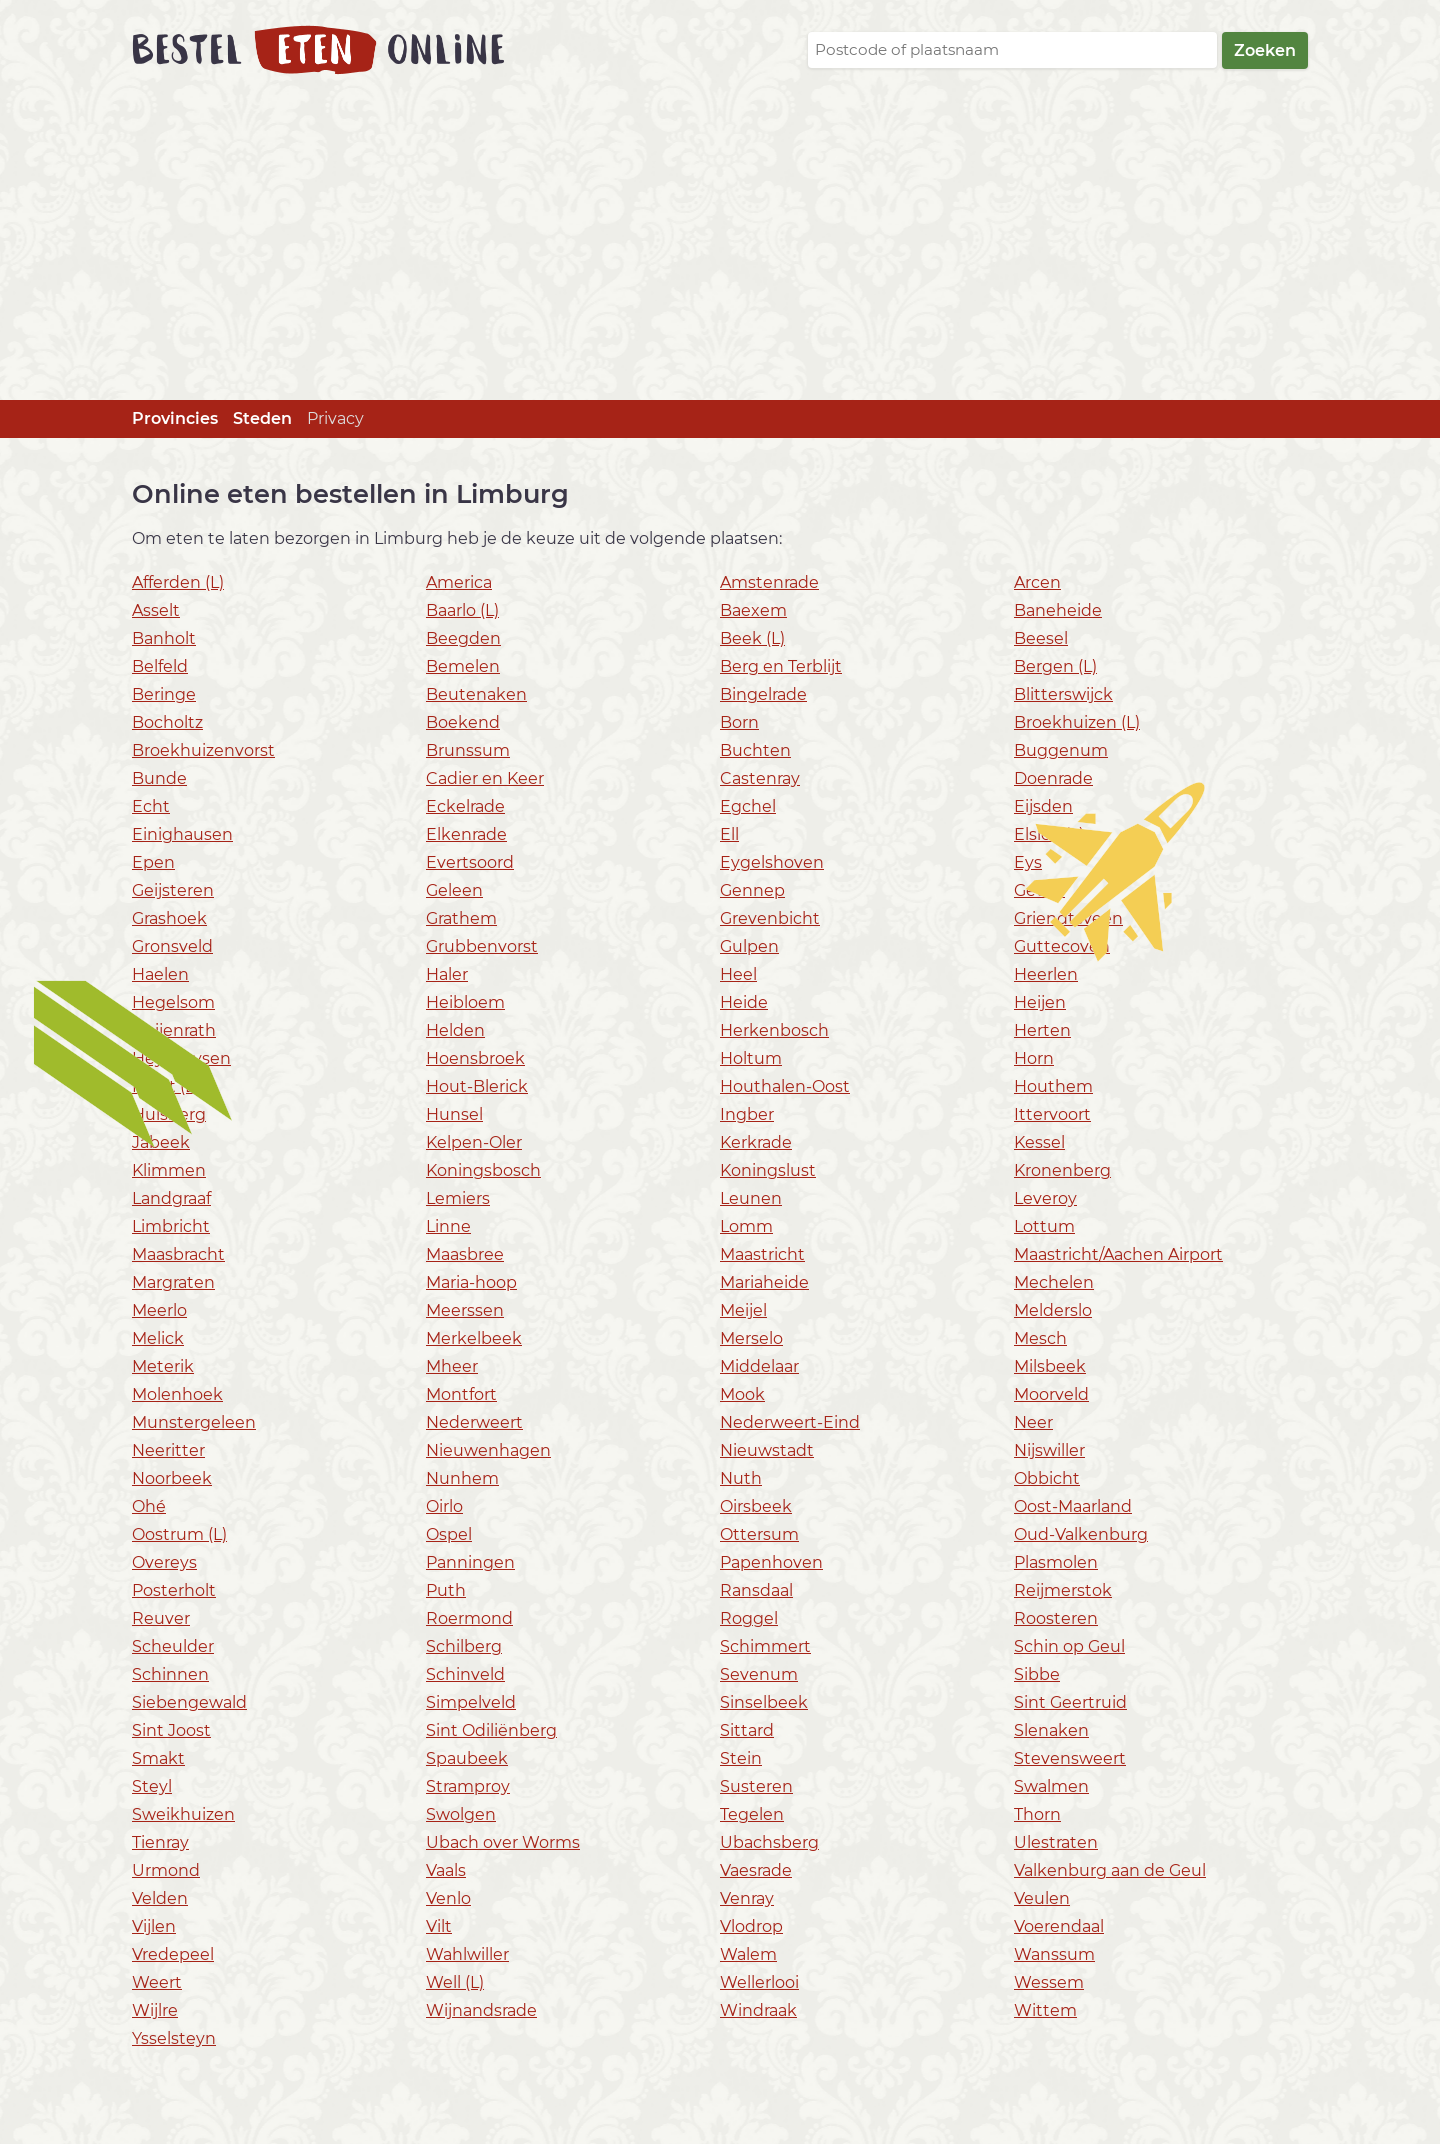  I want to click on military or combat game mode, so click(1115, 872).